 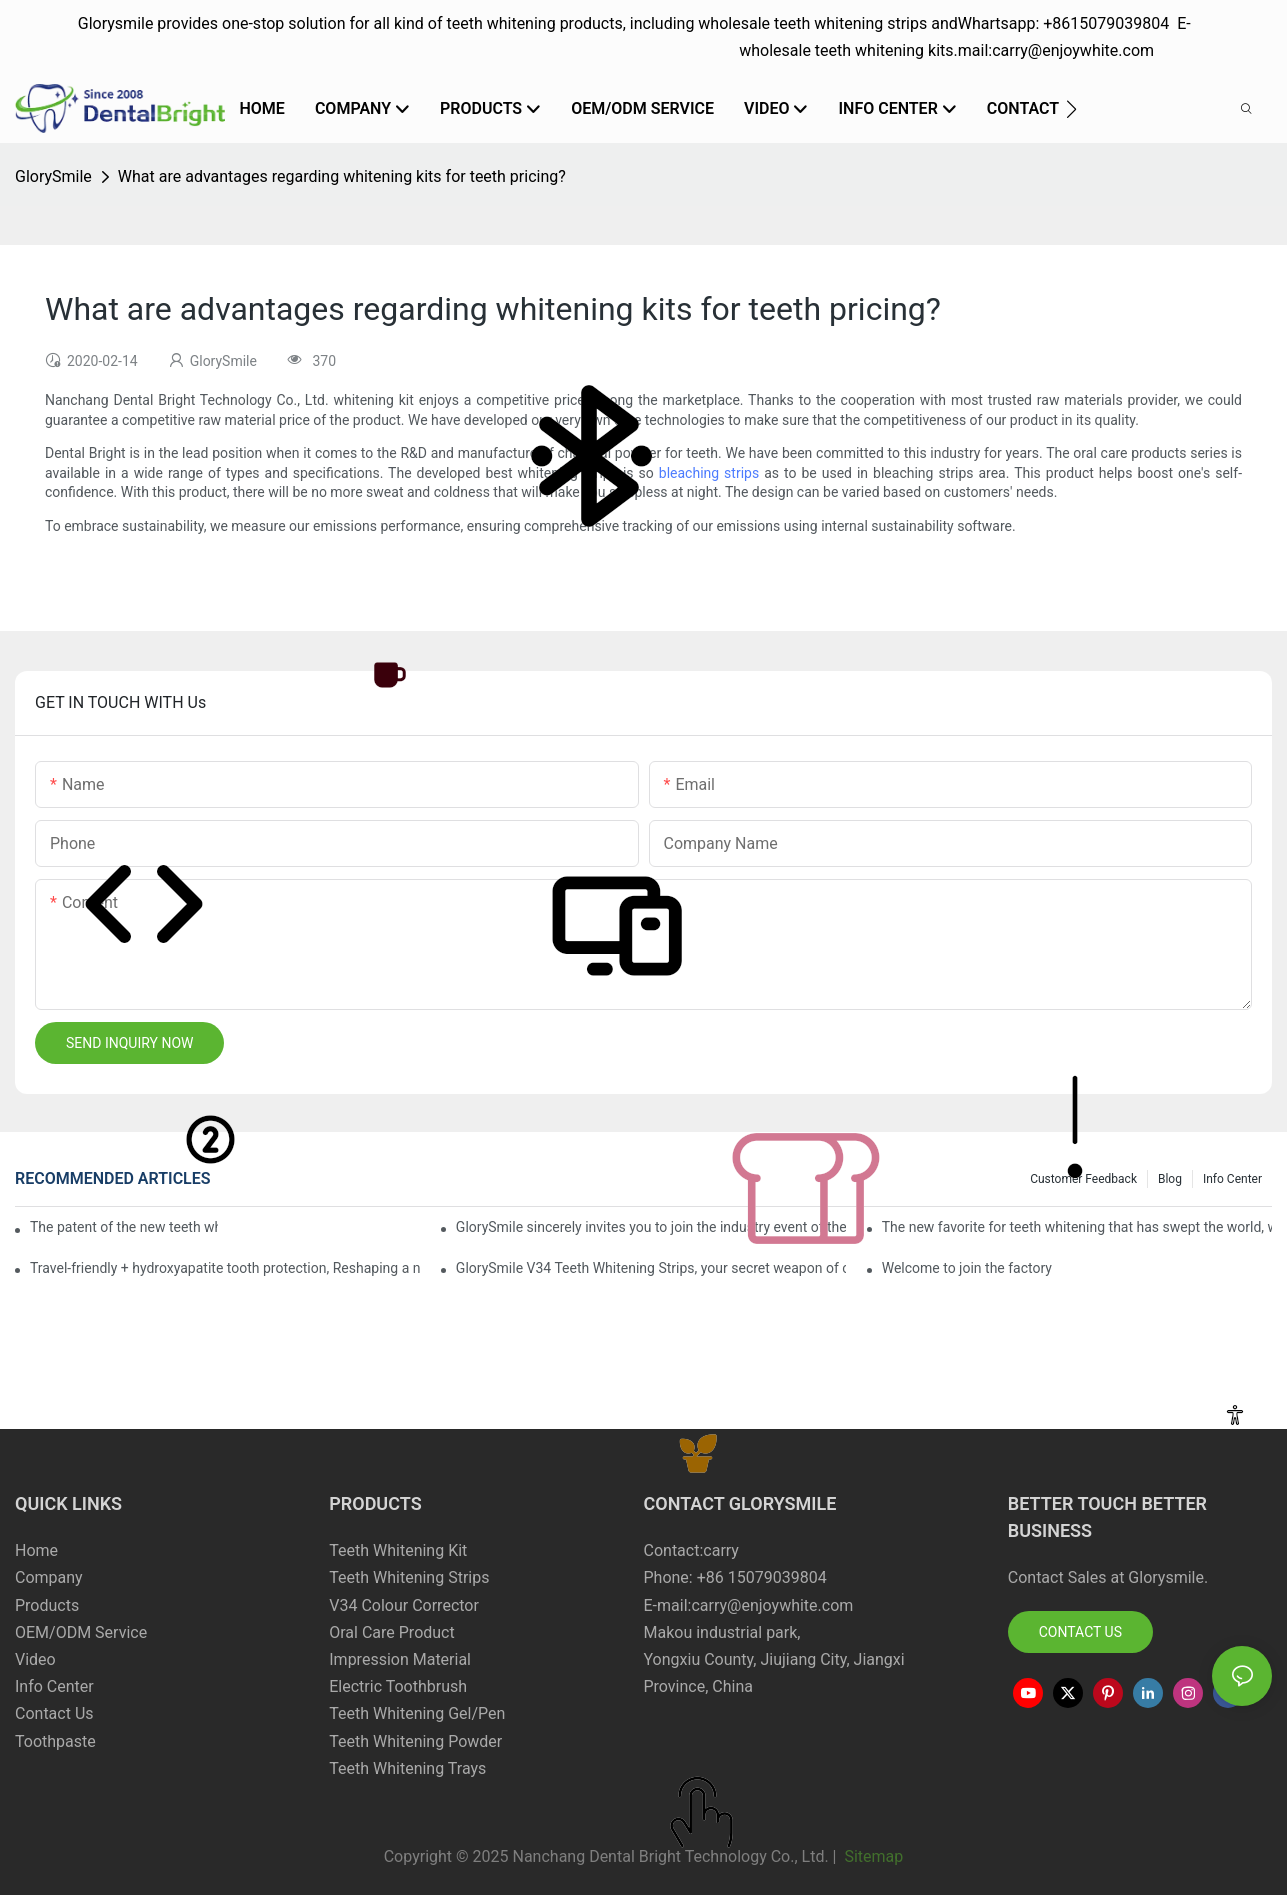 What do you see at coordinates (1235, 1415) in the screenshot?
I see `access accessibility settings` at bounding box center [1235, 1415].